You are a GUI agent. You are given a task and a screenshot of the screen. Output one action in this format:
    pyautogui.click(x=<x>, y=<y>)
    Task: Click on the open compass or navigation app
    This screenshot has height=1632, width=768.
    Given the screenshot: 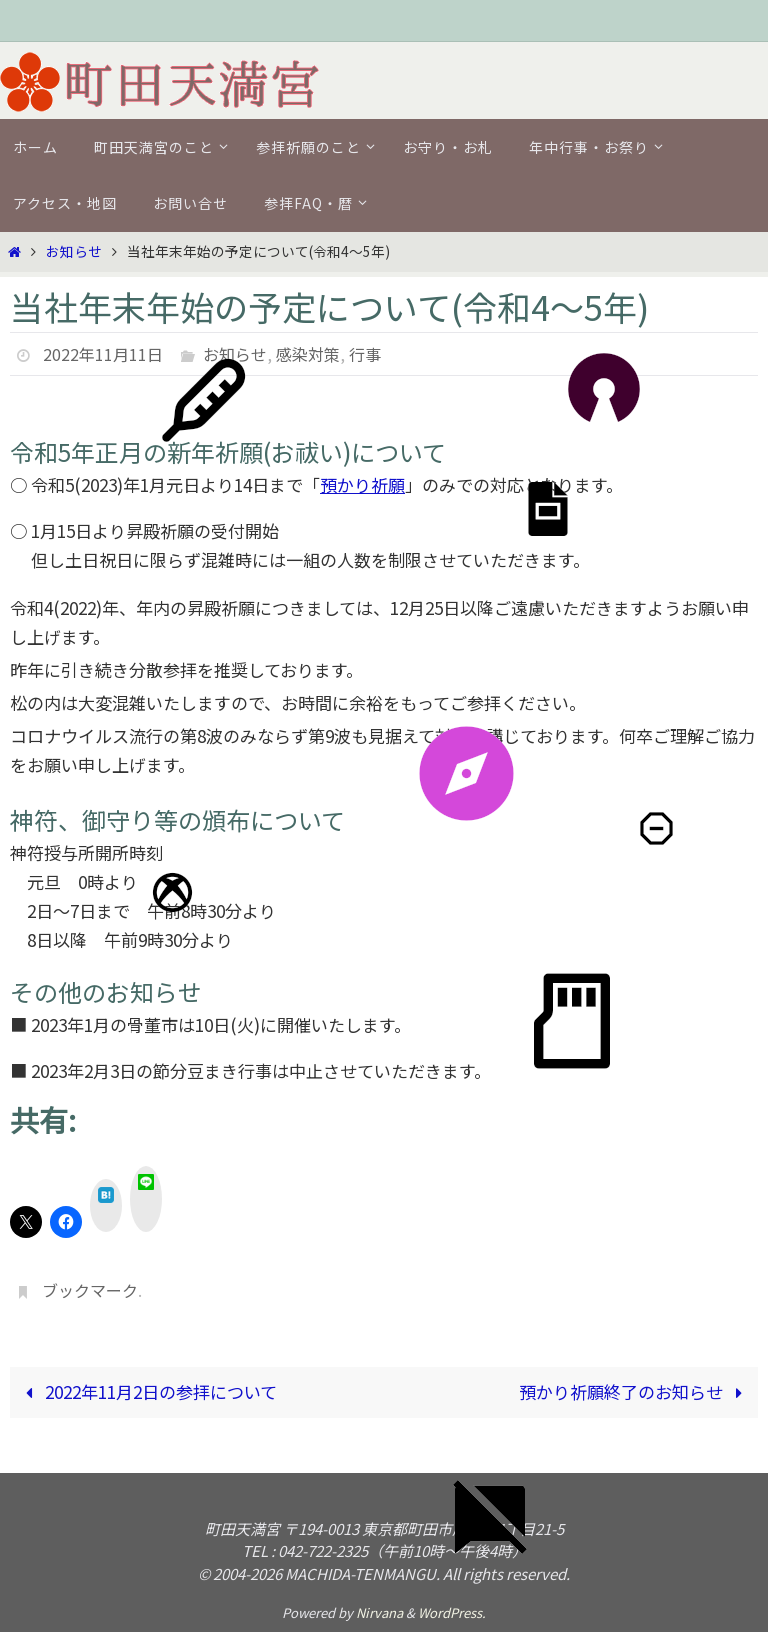 What is the action you would take?
    pyautogui.click(x=466, y=773)
    